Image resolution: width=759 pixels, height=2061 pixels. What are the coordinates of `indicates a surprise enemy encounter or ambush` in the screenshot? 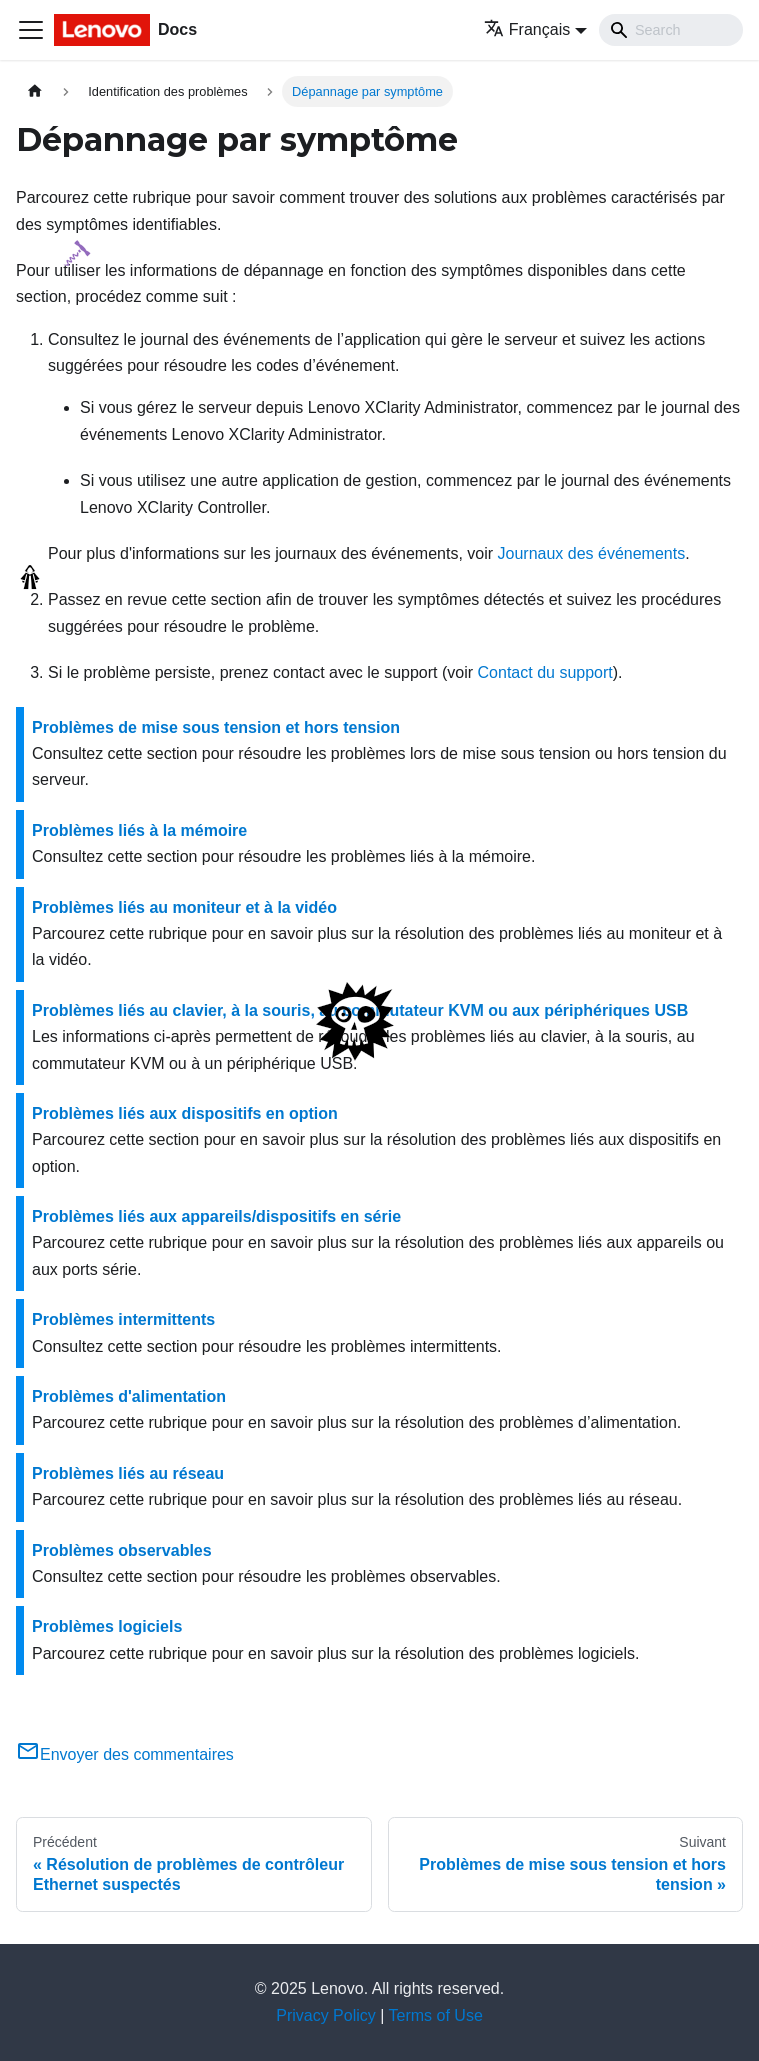 It's located at (355, 1021).